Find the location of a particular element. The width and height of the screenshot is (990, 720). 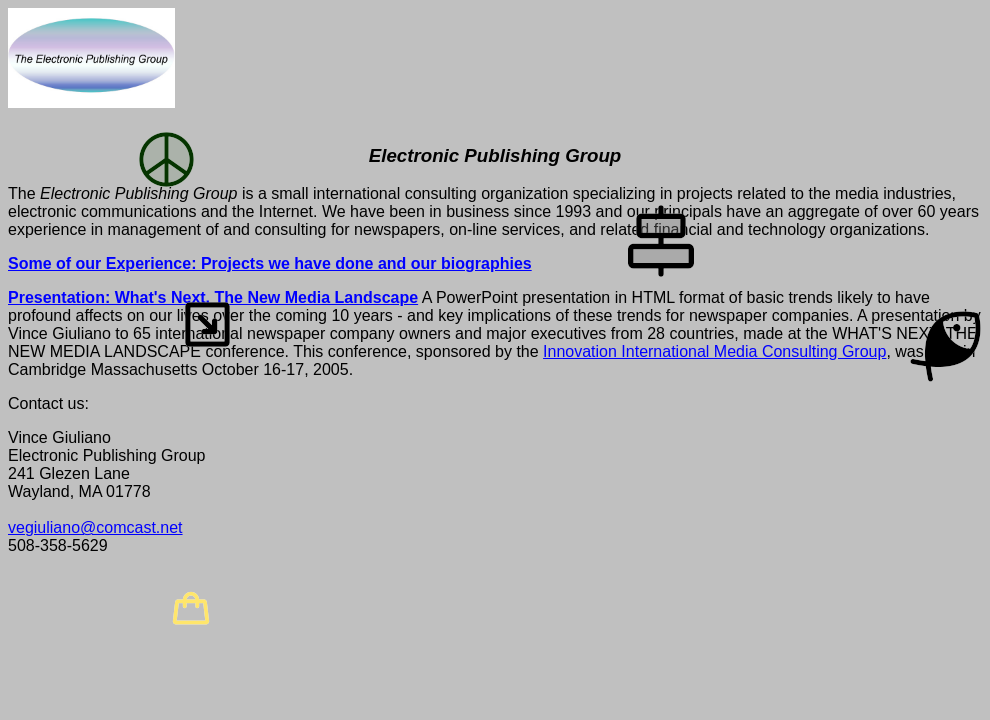

align objects to horizontal center is located at coordinates (661, 241).